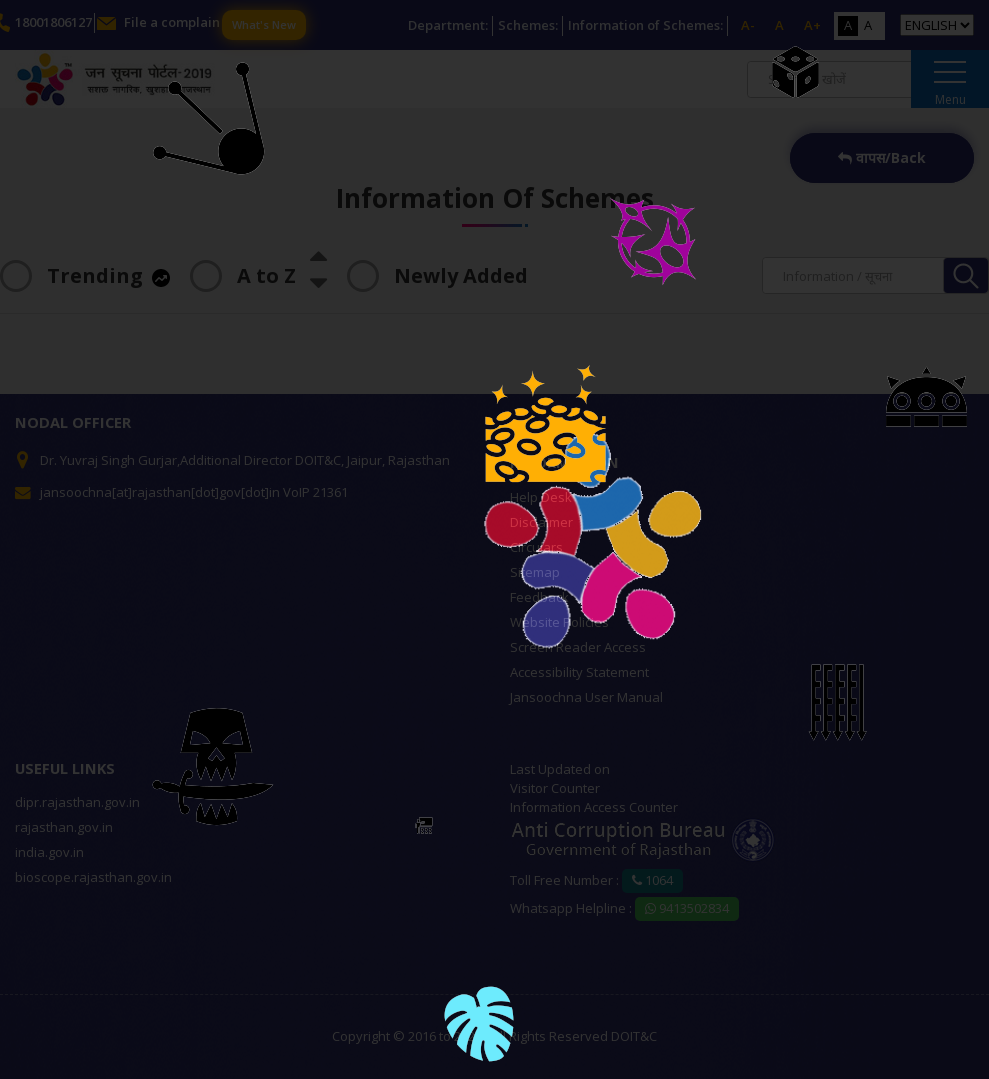 The width and height of the screenshot is (989, 1079). I want to click on roll the dice or randomize, so click(795, 72).